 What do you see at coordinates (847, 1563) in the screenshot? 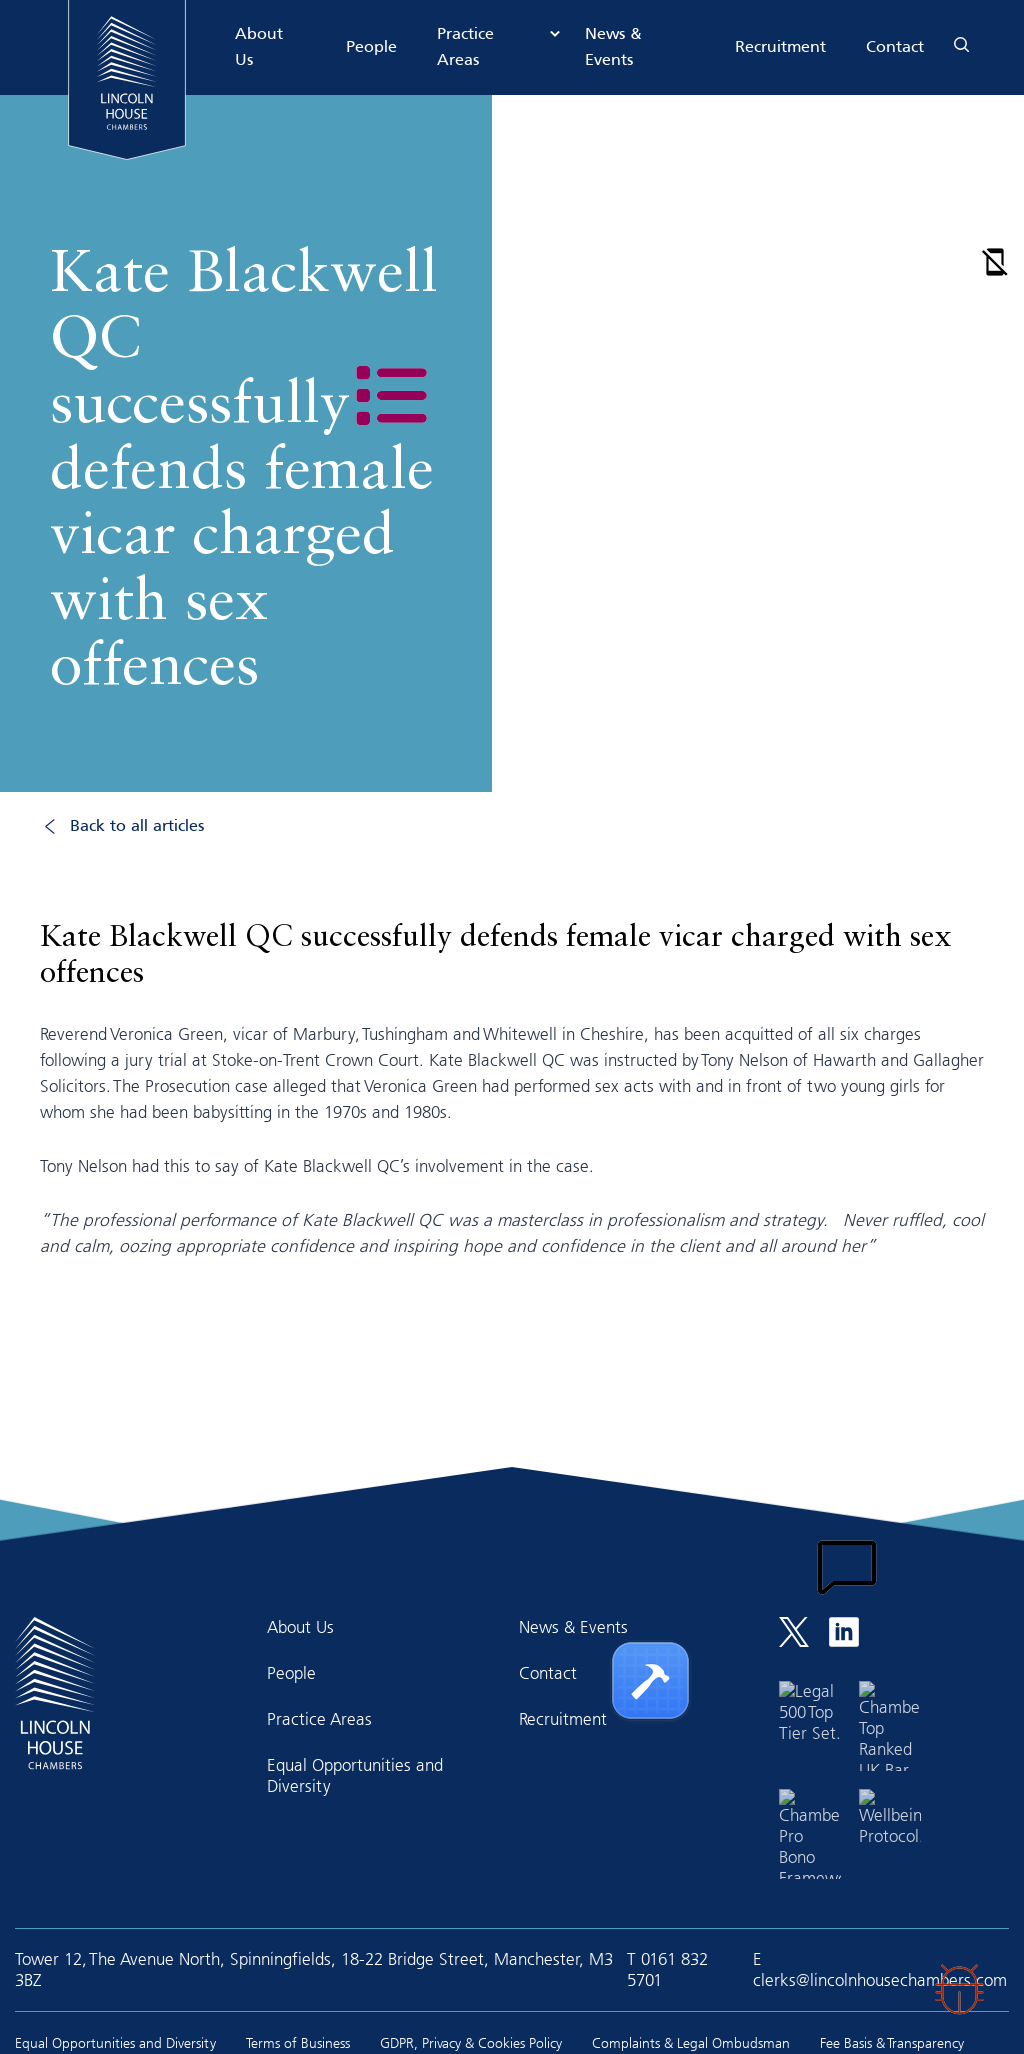
I see `open chat or messaging` at bounding box center [847, 1563].